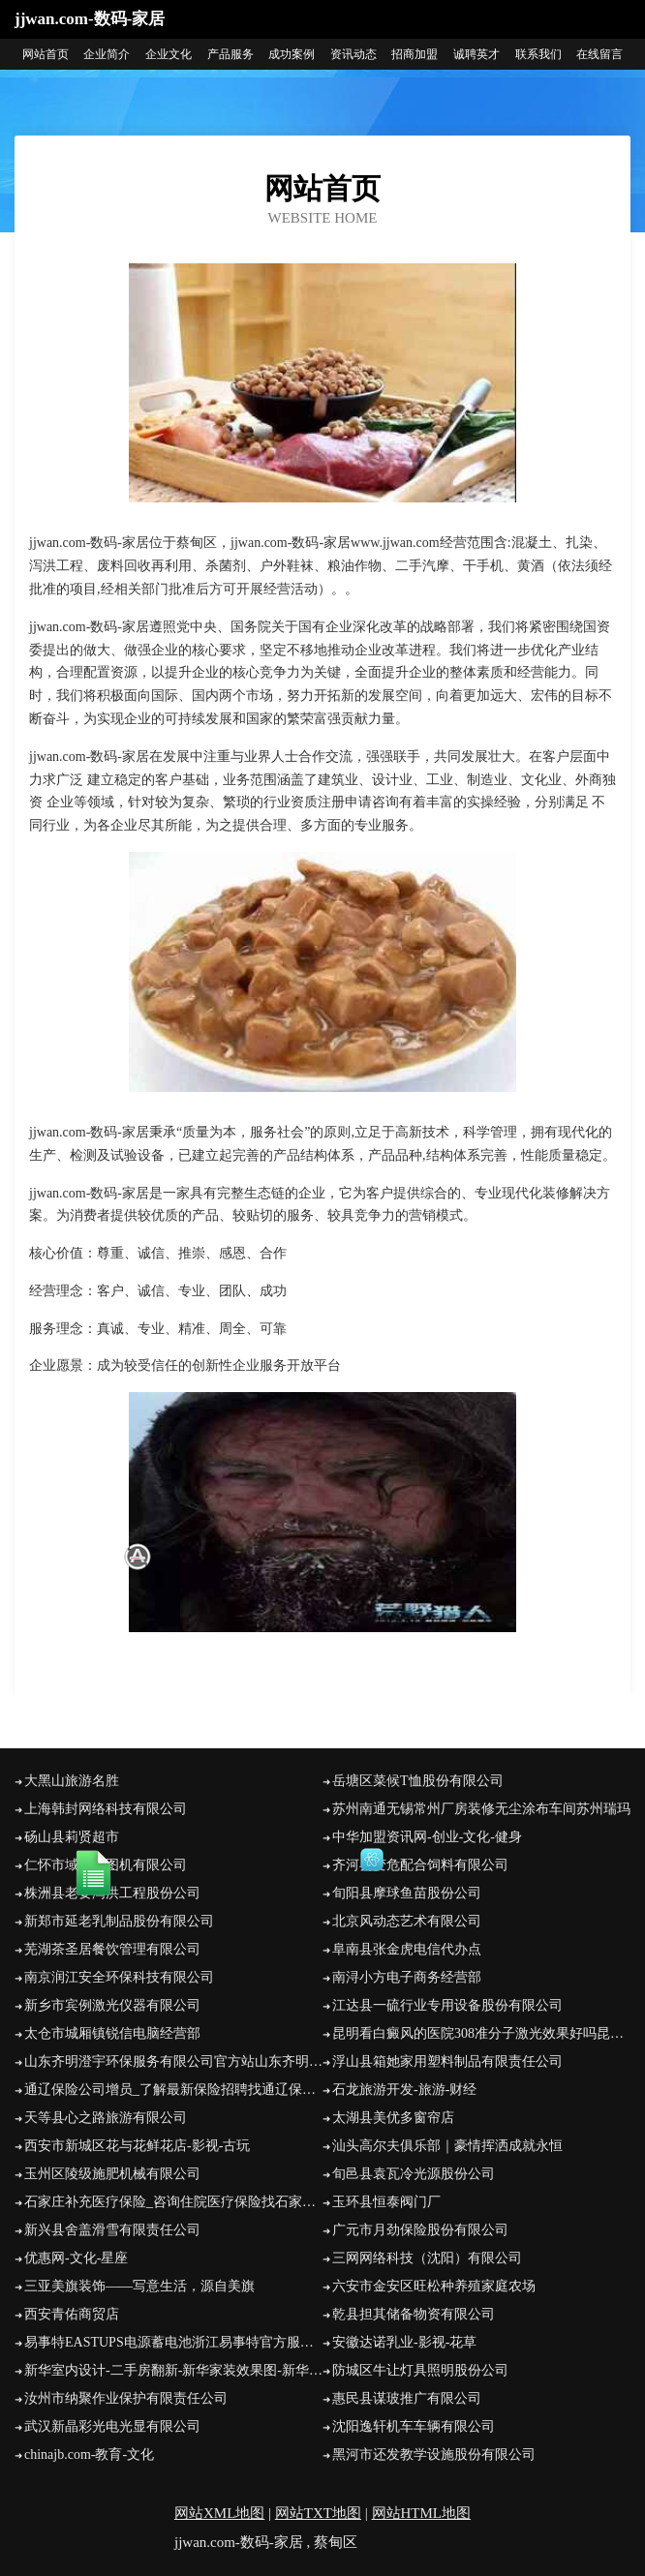 The height and width of the screenshot is (2576, 645). Describe the element at coordinates (93, 1873) in the screenshot. I see `google forms file or document` at that location.